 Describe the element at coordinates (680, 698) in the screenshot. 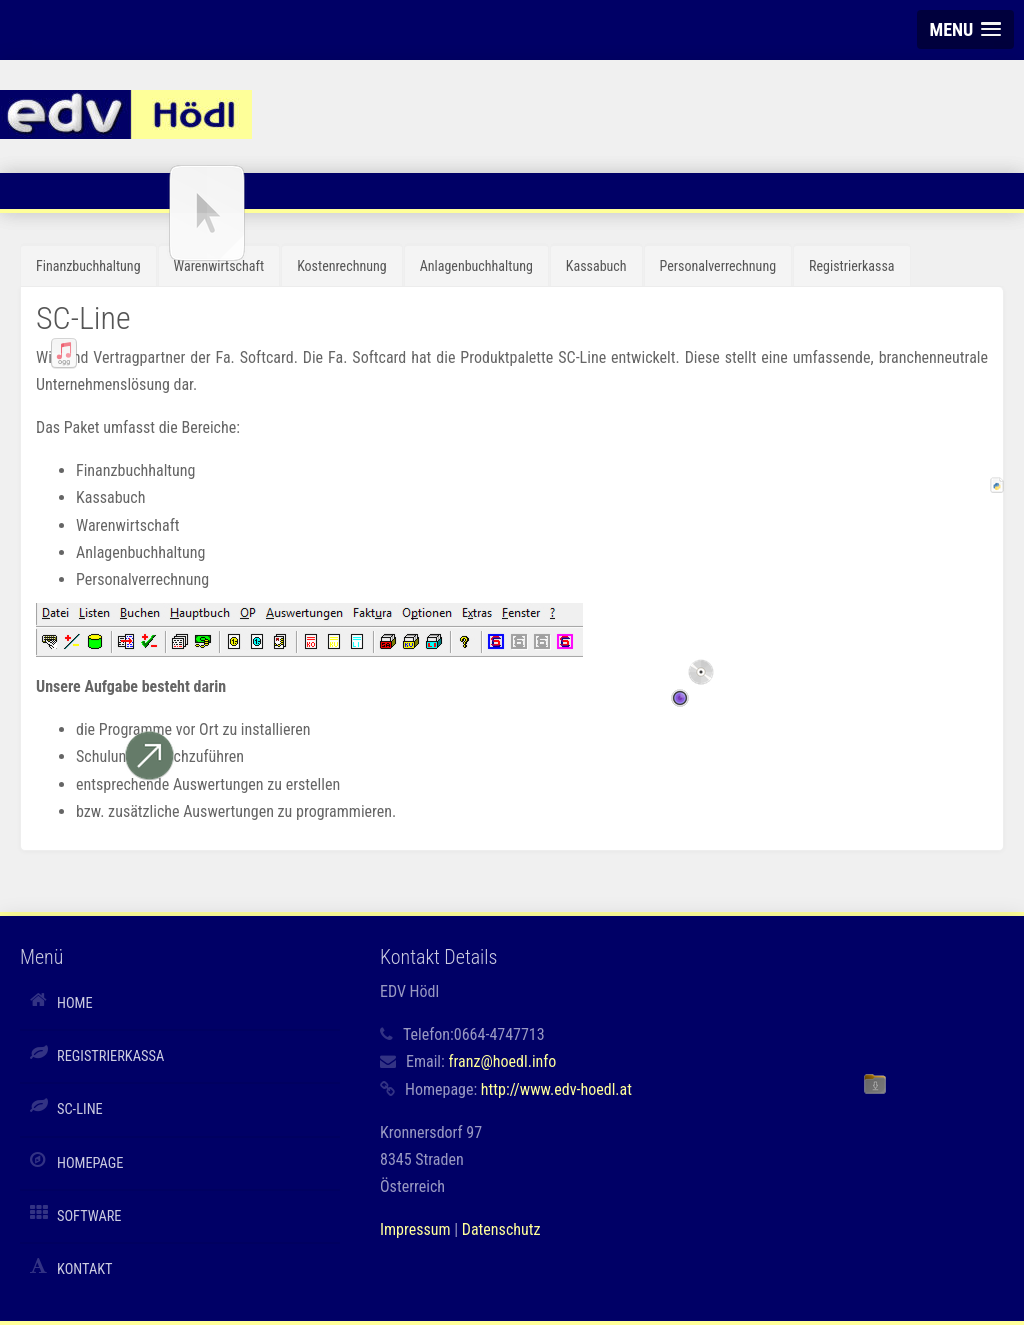

I see `open the camera app to take photos or videos` at that location.